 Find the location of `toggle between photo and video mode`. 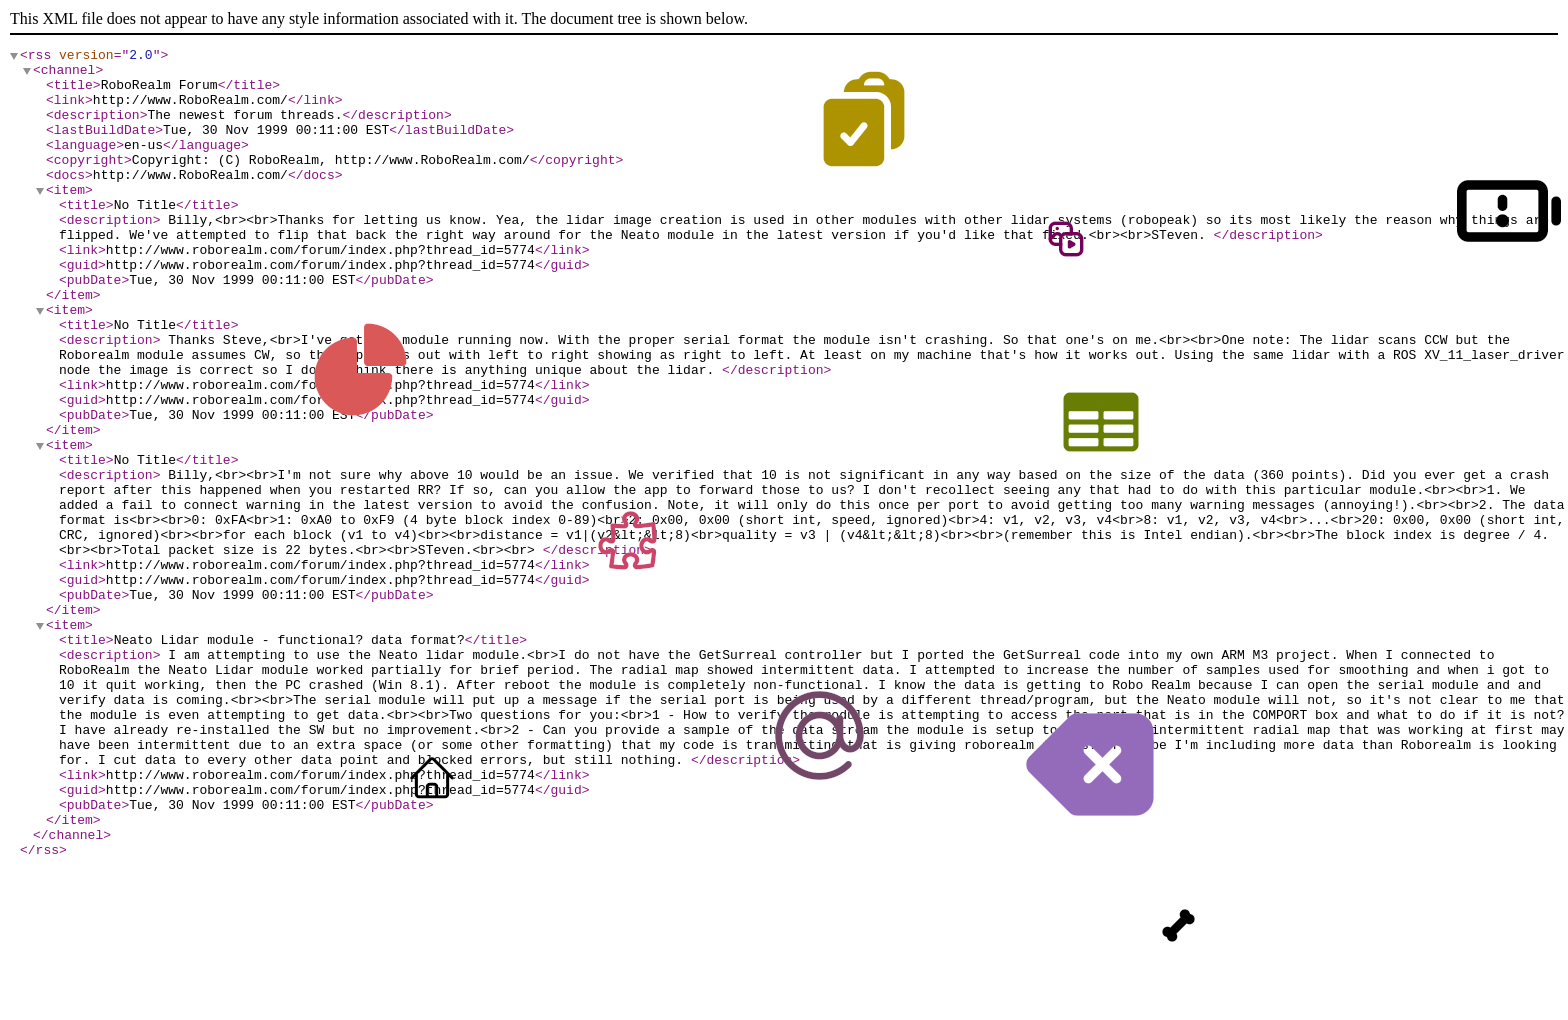

toggle between photo and video mode is located at coordinates (1066, 239).